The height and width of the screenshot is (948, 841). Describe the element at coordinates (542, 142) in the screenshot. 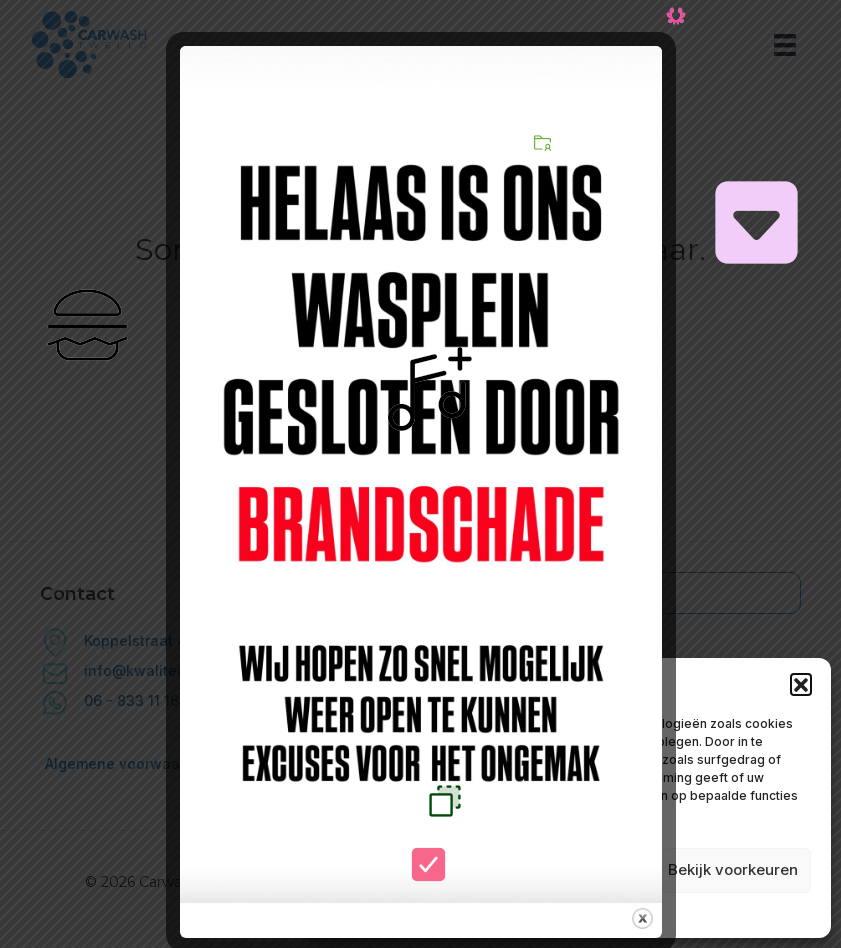

I see `access user profile folder` at that location.